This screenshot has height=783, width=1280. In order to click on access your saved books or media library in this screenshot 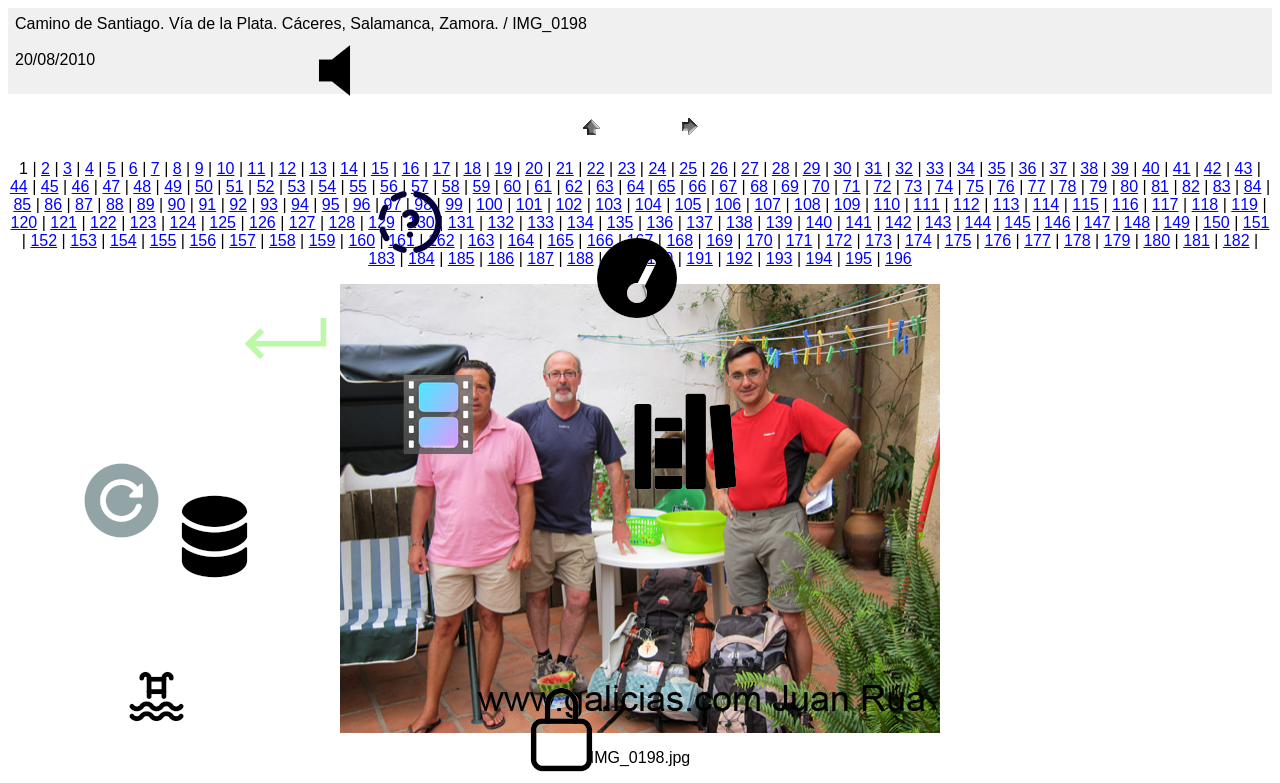, I will do `click(685, 441)`.